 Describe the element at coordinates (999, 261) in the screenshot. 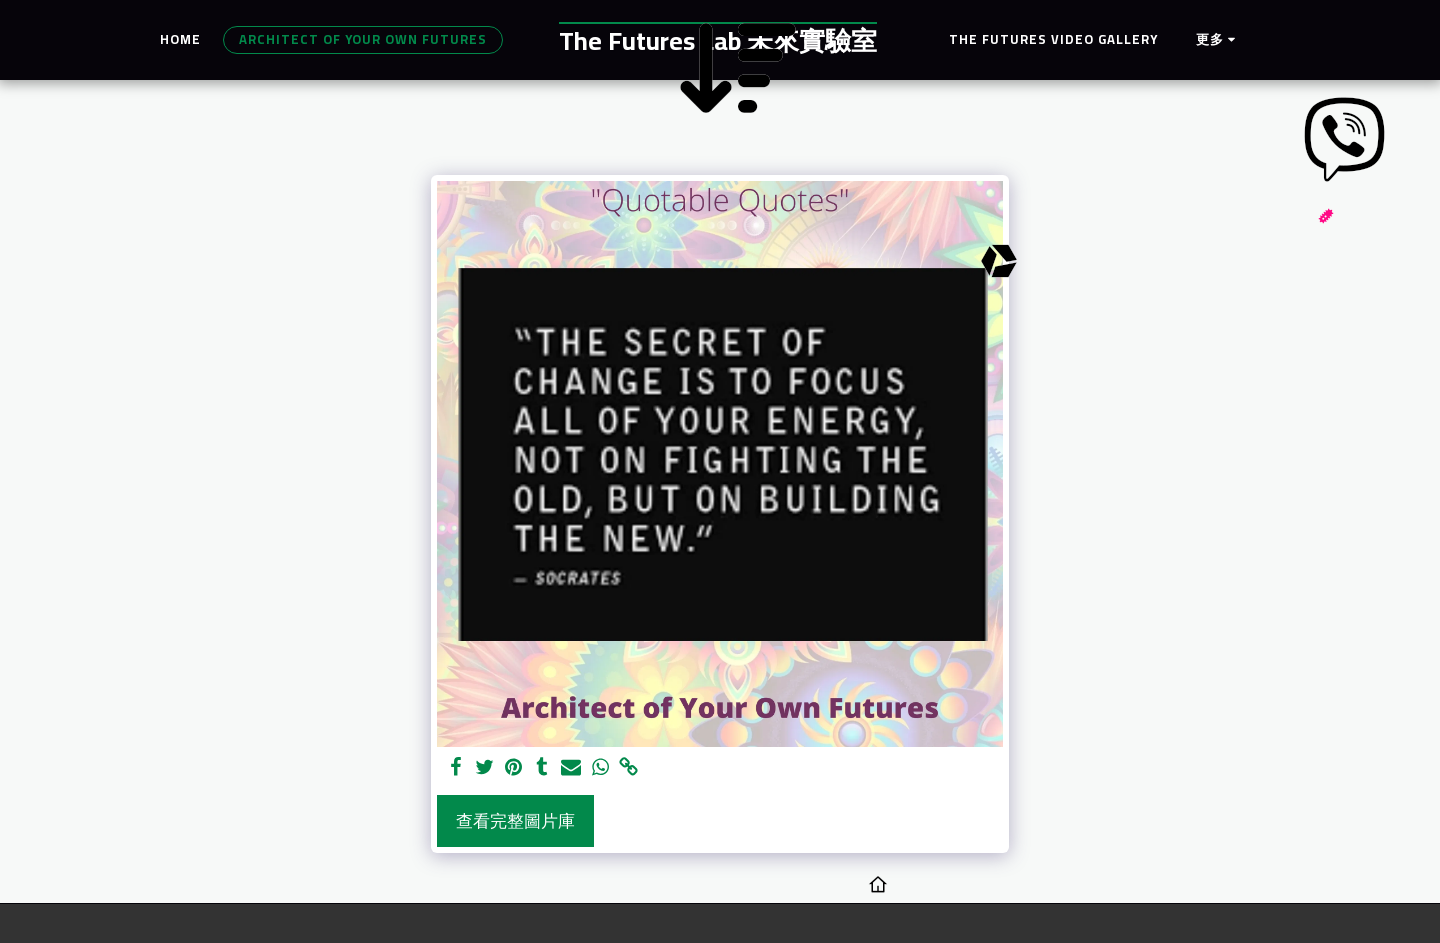

I see `InstaLOD brand logo` at that location.